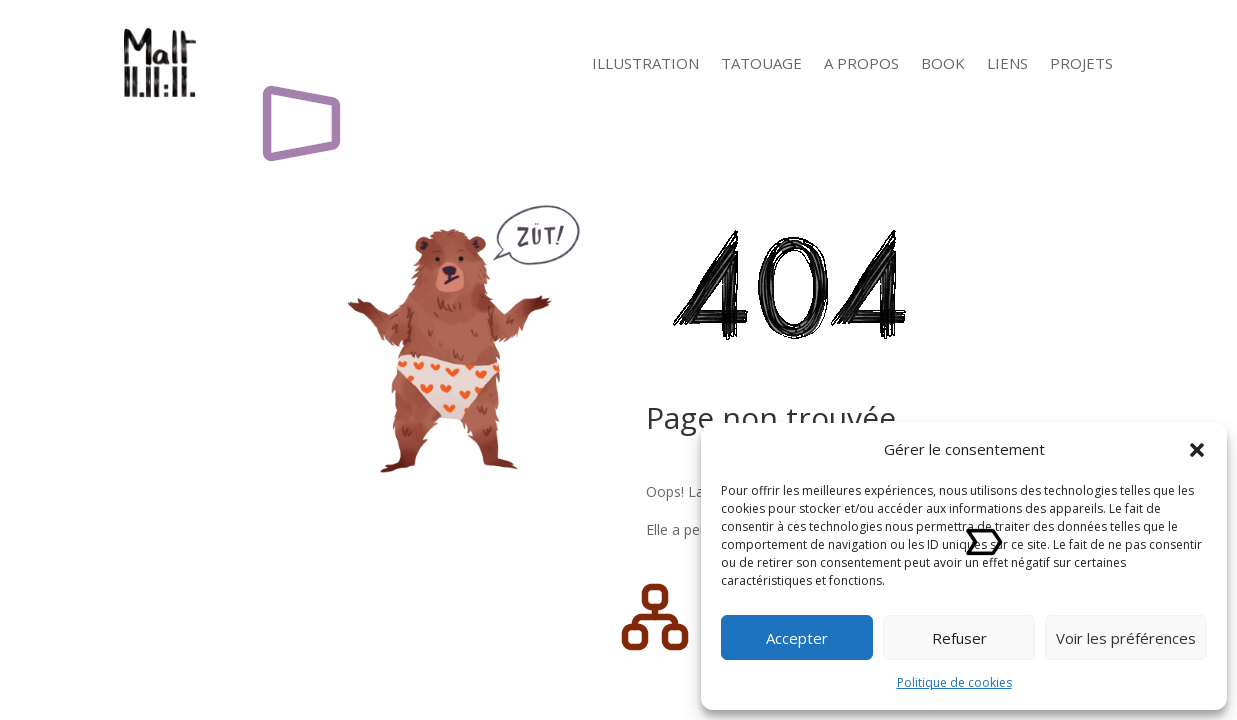  Describe the element at coordinates (983, 542) in the screenshot. I see `add a tag or label to an item` at that location.